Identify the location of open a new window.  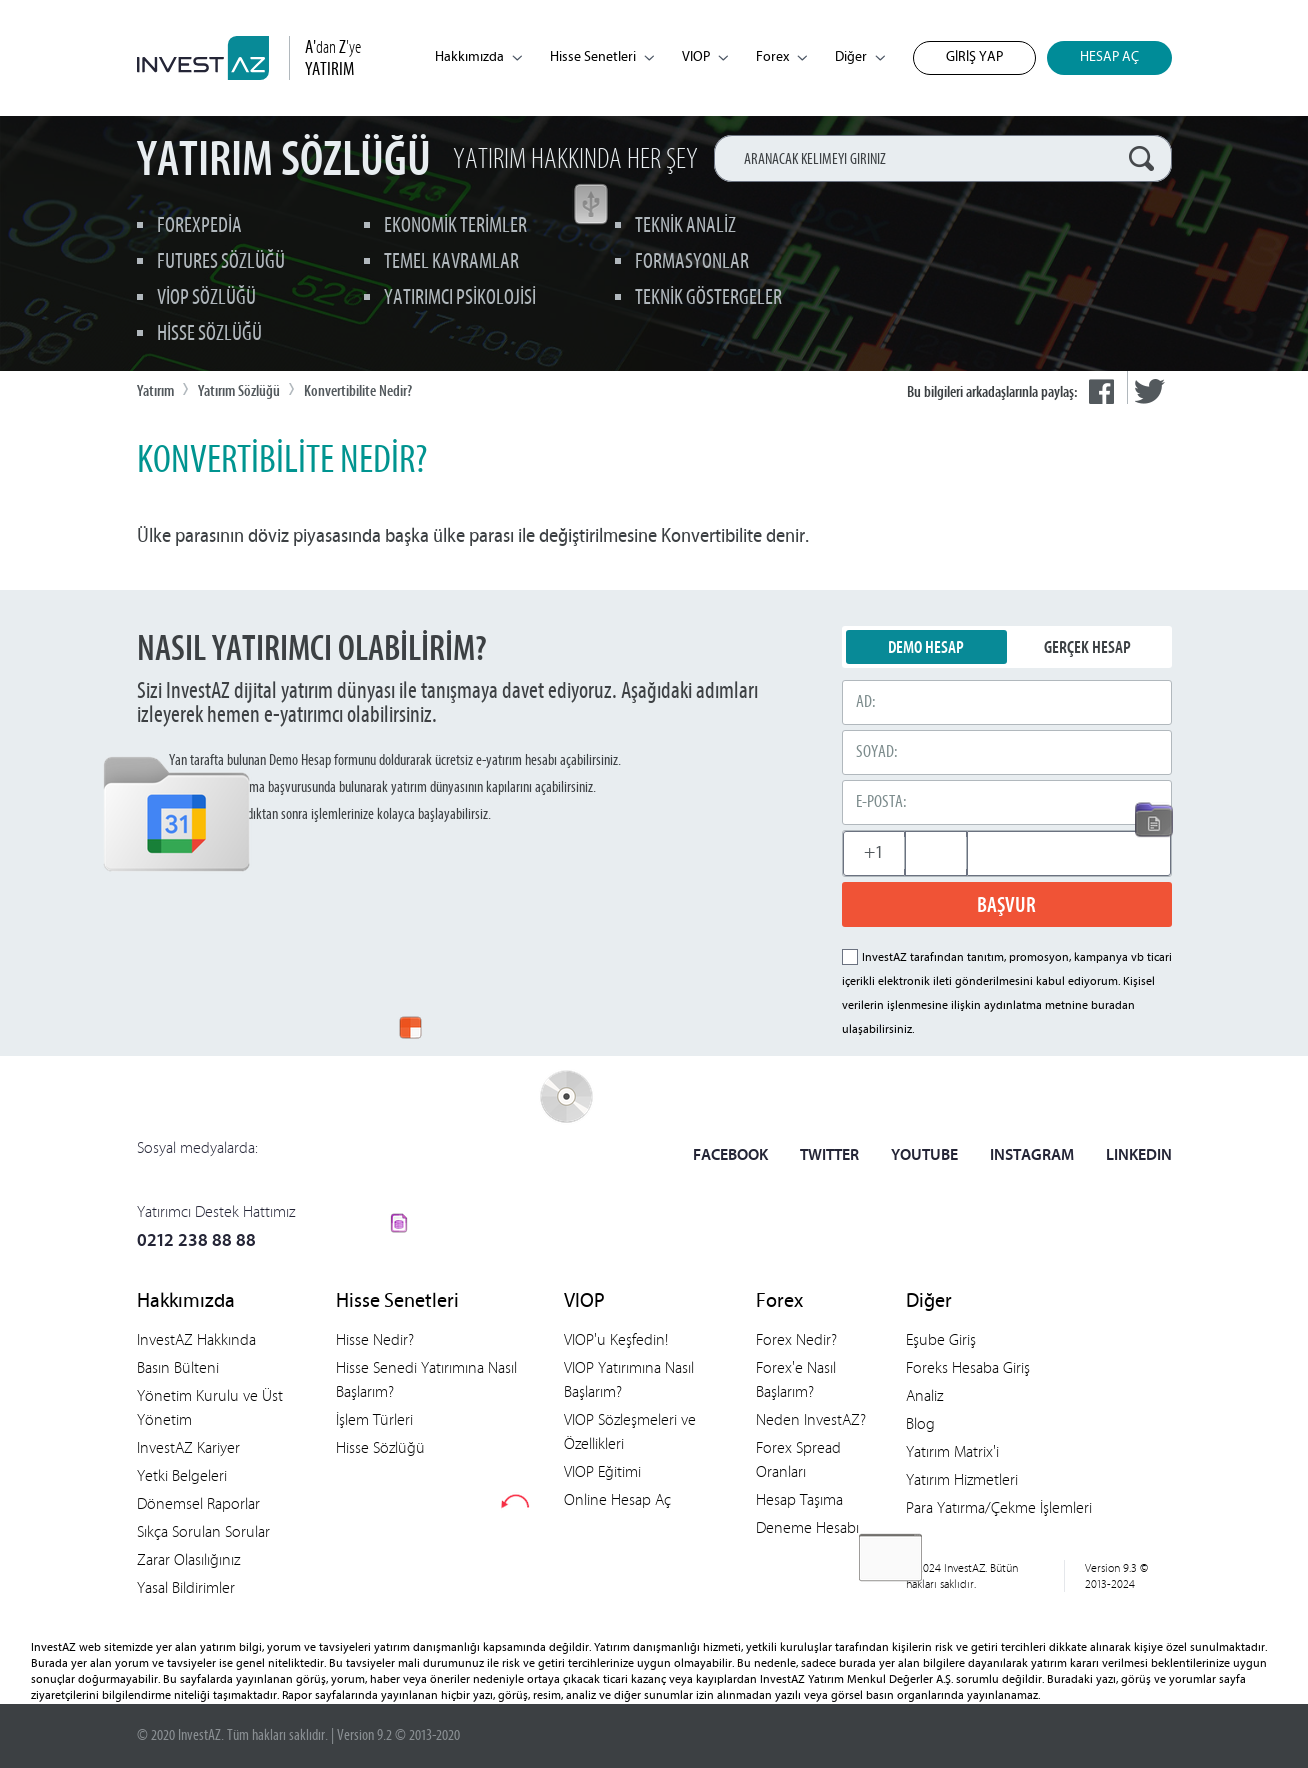
(890, 1557).